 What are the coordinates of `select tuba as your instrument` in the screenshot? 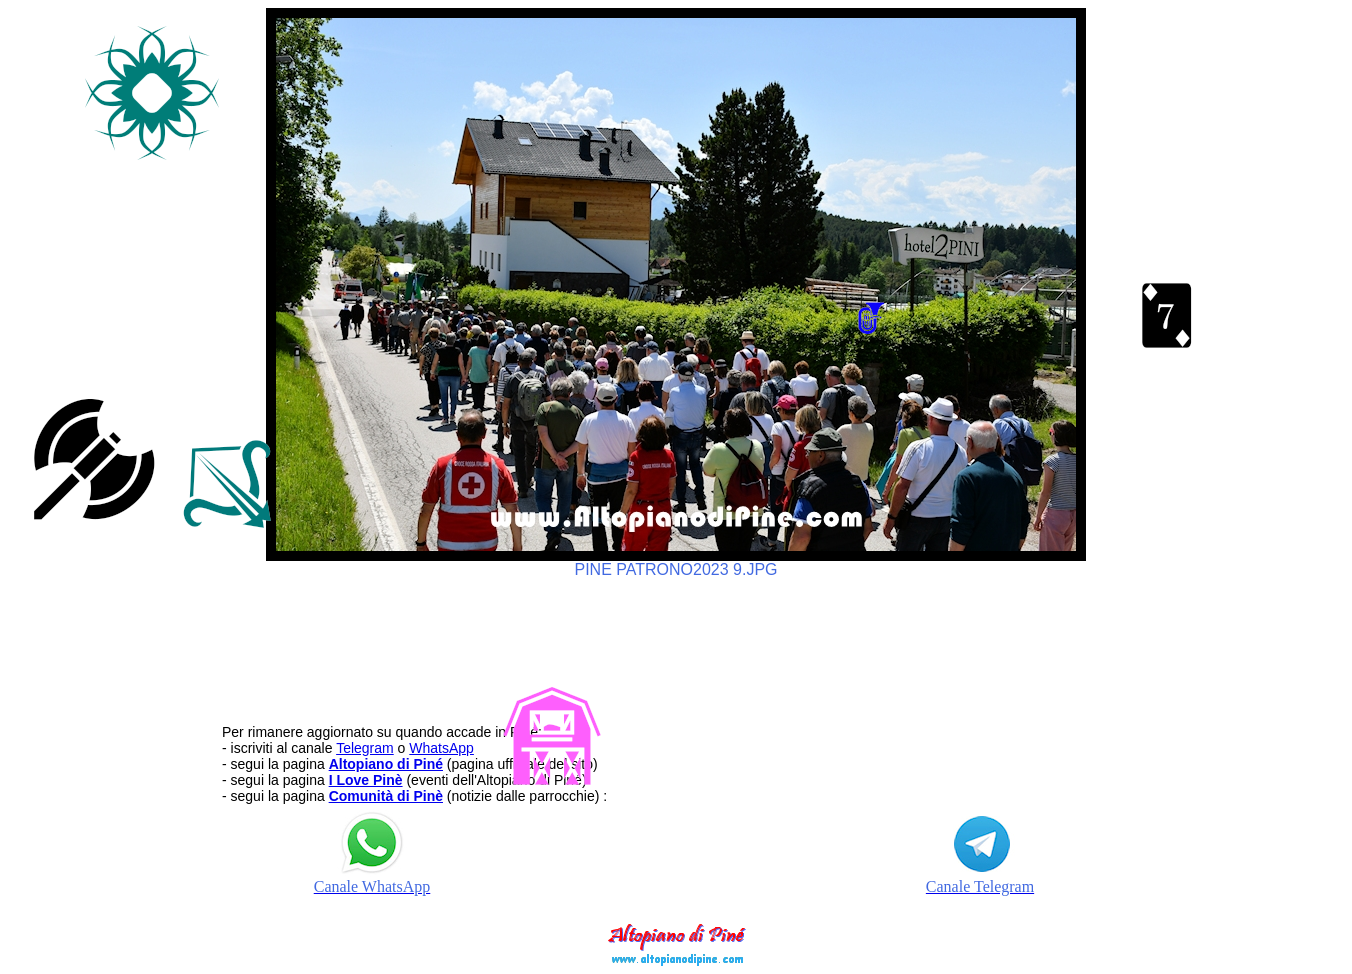 It's located at (870, 318).